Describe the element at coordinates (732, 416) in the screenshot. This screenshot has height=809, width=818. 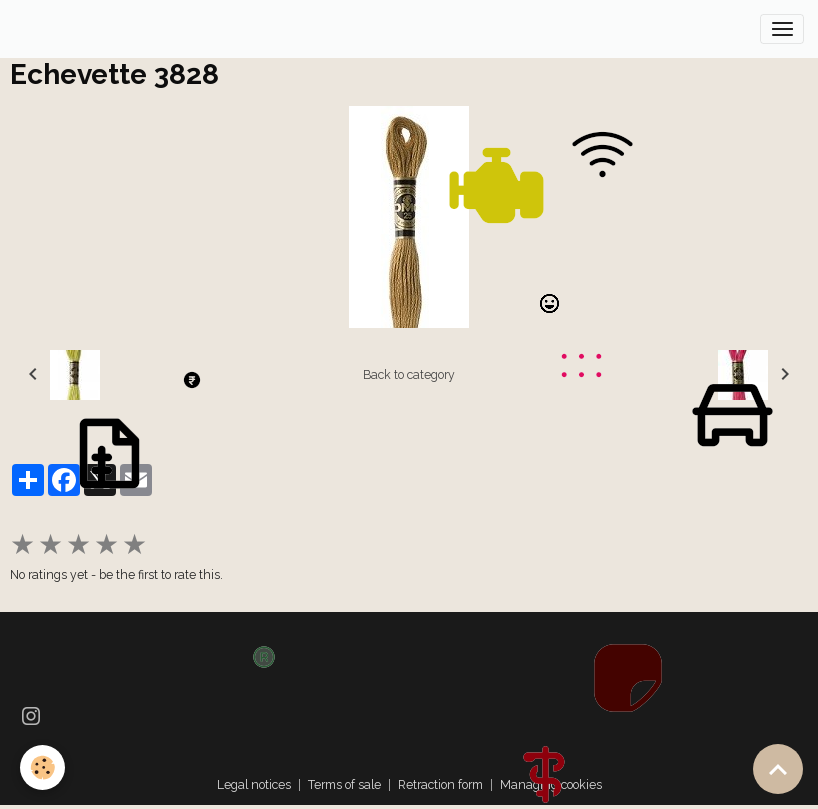
I see `access vehicle or car-related settings` at that location.